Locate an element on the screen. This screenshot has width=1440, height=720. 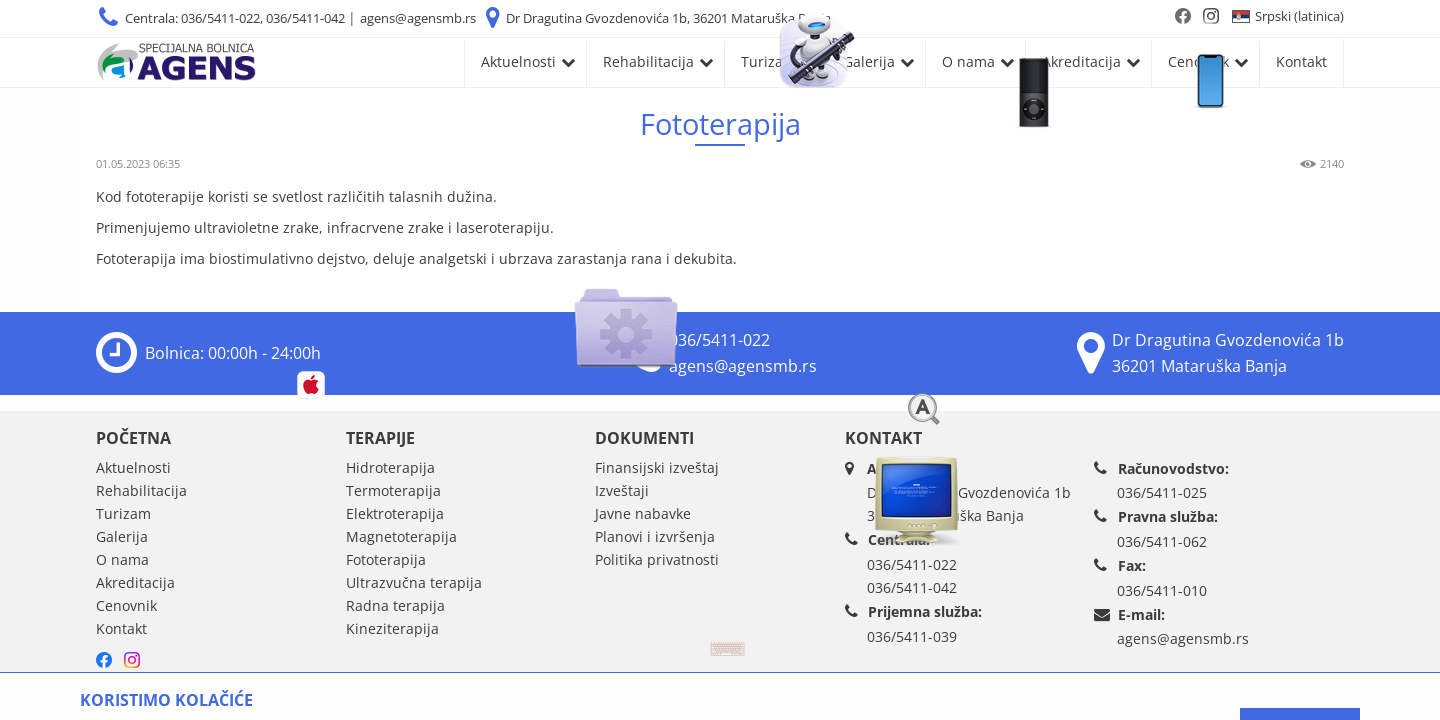
access AppleCare support for your Mac is located at coordinates (311, 385).